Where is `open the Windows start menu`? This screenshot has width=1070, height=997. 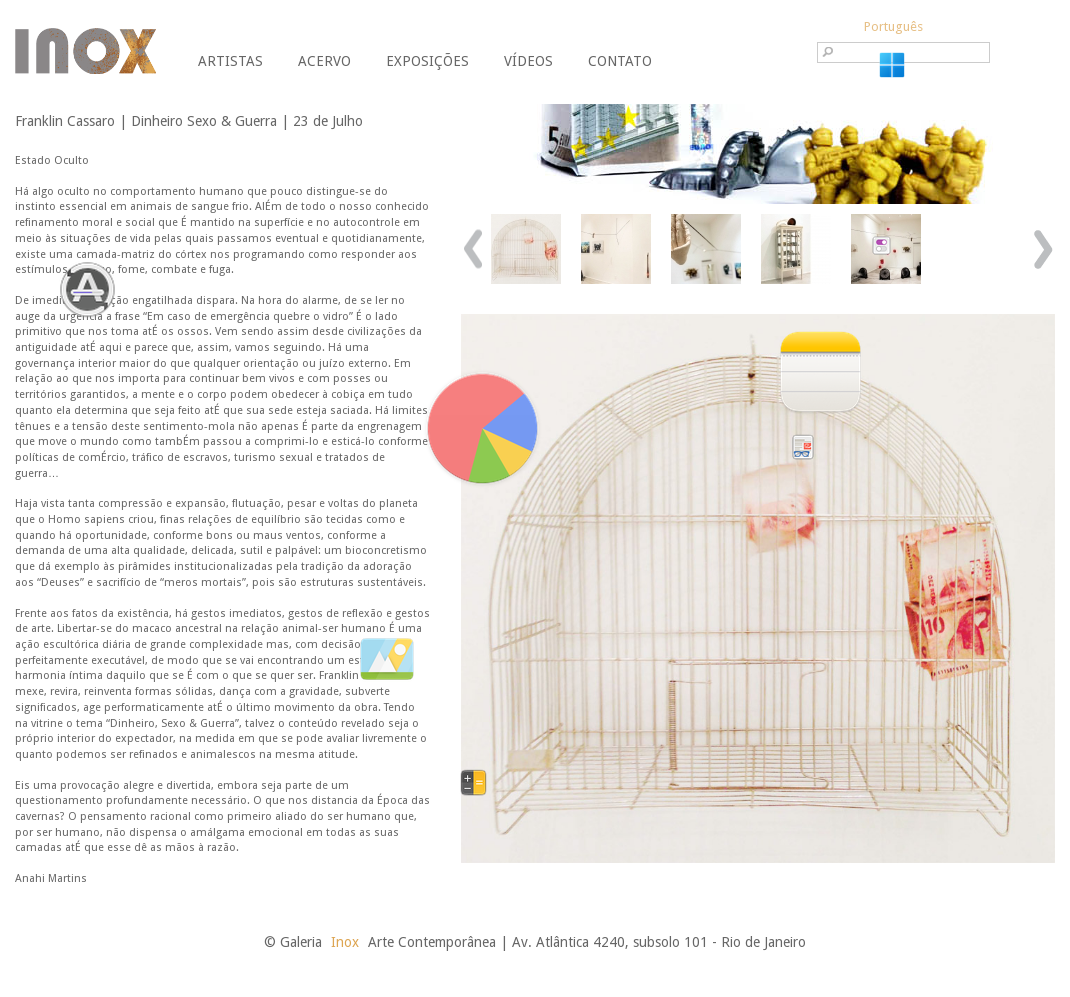
open the Windows start menu is located at coordinates (892, 65).